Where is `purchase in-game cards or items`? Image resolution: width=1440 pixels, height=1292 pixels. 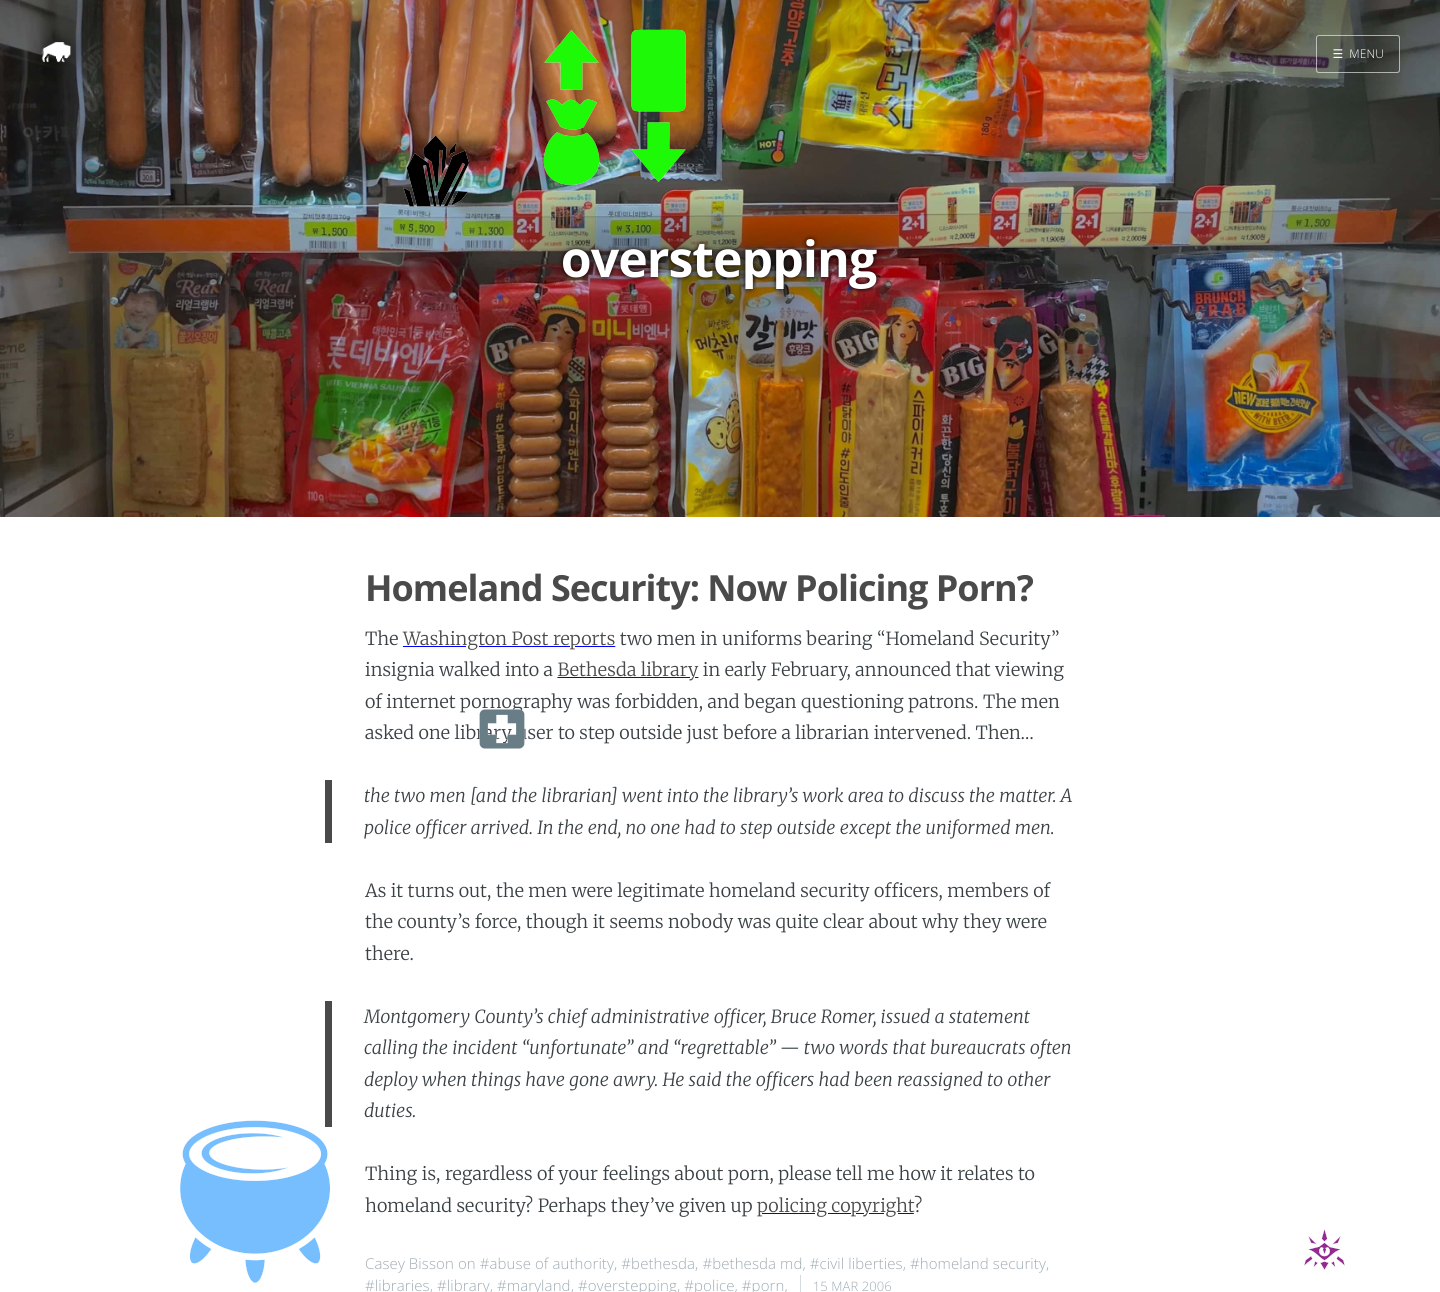
purchase in-game cards or items is located at coordinates (615, 106).